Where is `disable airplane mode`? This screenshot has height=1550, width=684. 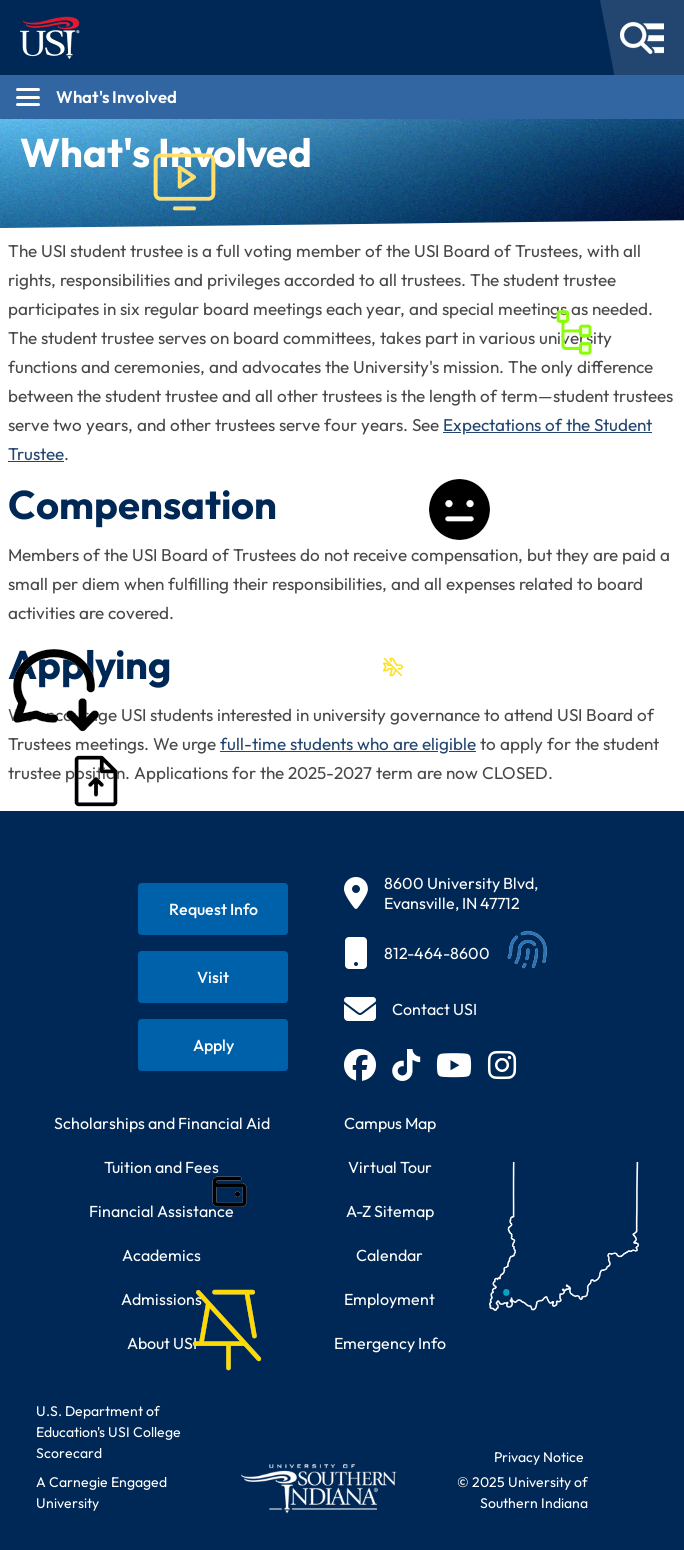
disable airplane mode is located at coordinates (393, 667).